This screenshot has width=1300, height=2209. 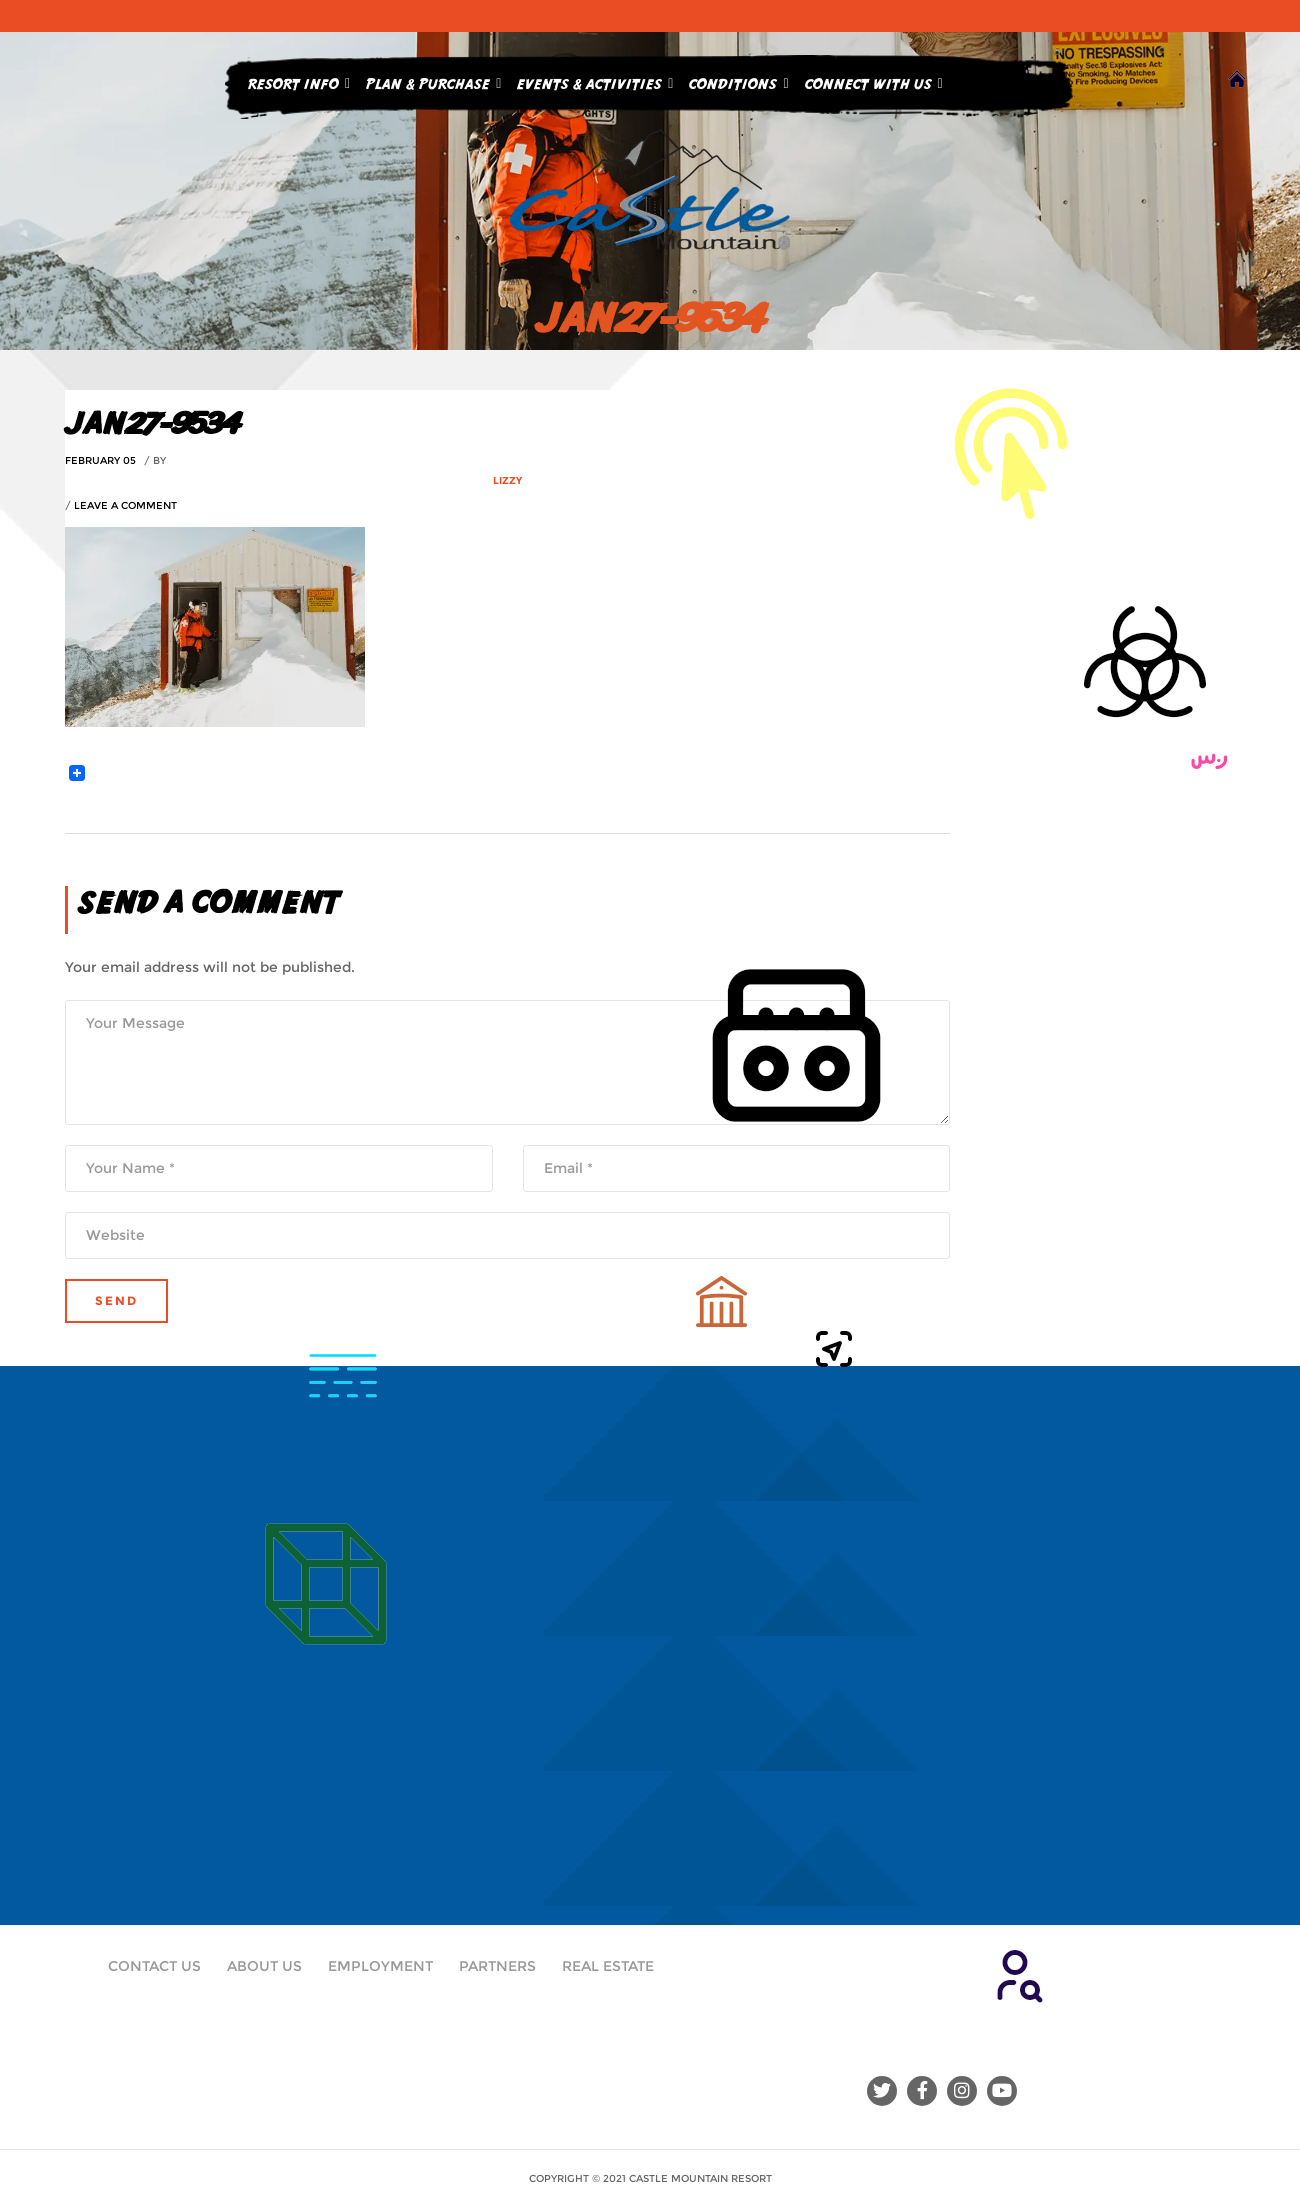 I want to click on indicates hazardous or dangerous content, so click(x=1145, y=665).